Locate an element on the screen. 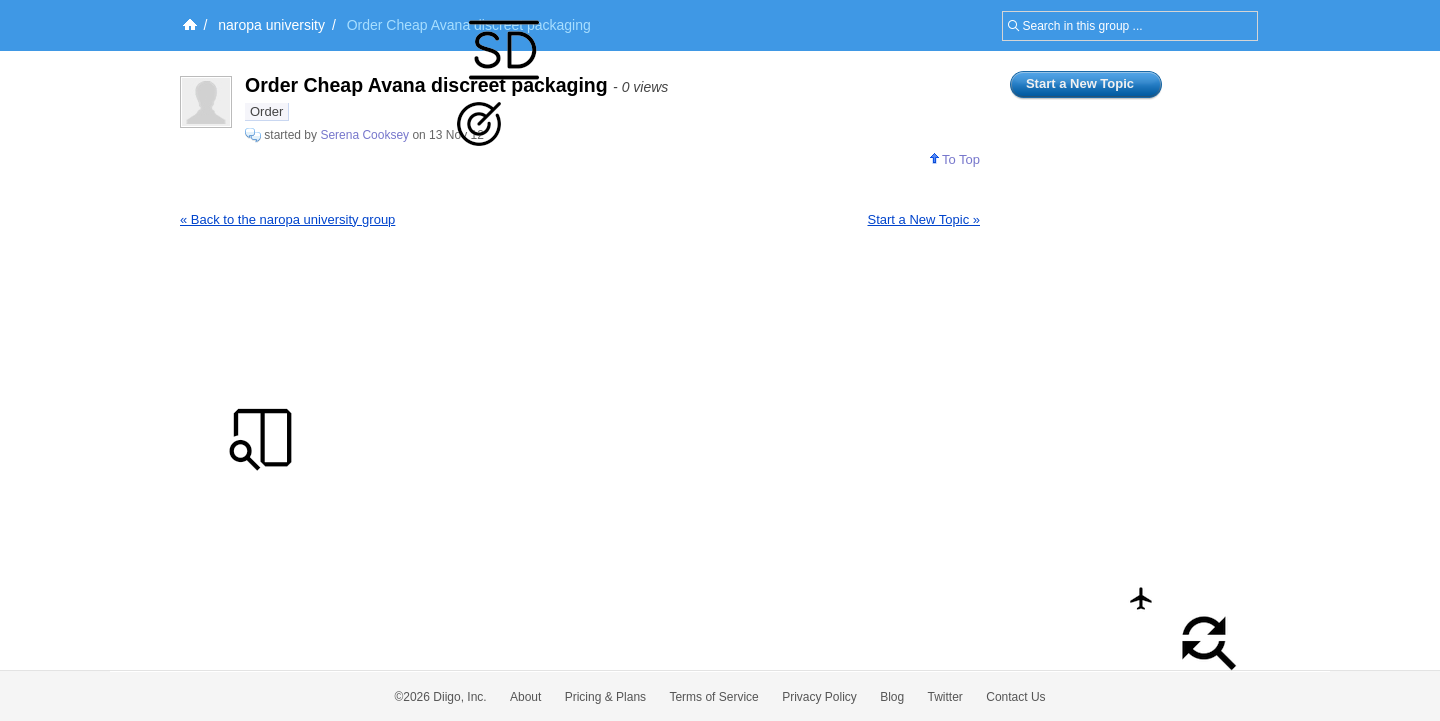  set a goal or objective is located at coordinates (479, 124).